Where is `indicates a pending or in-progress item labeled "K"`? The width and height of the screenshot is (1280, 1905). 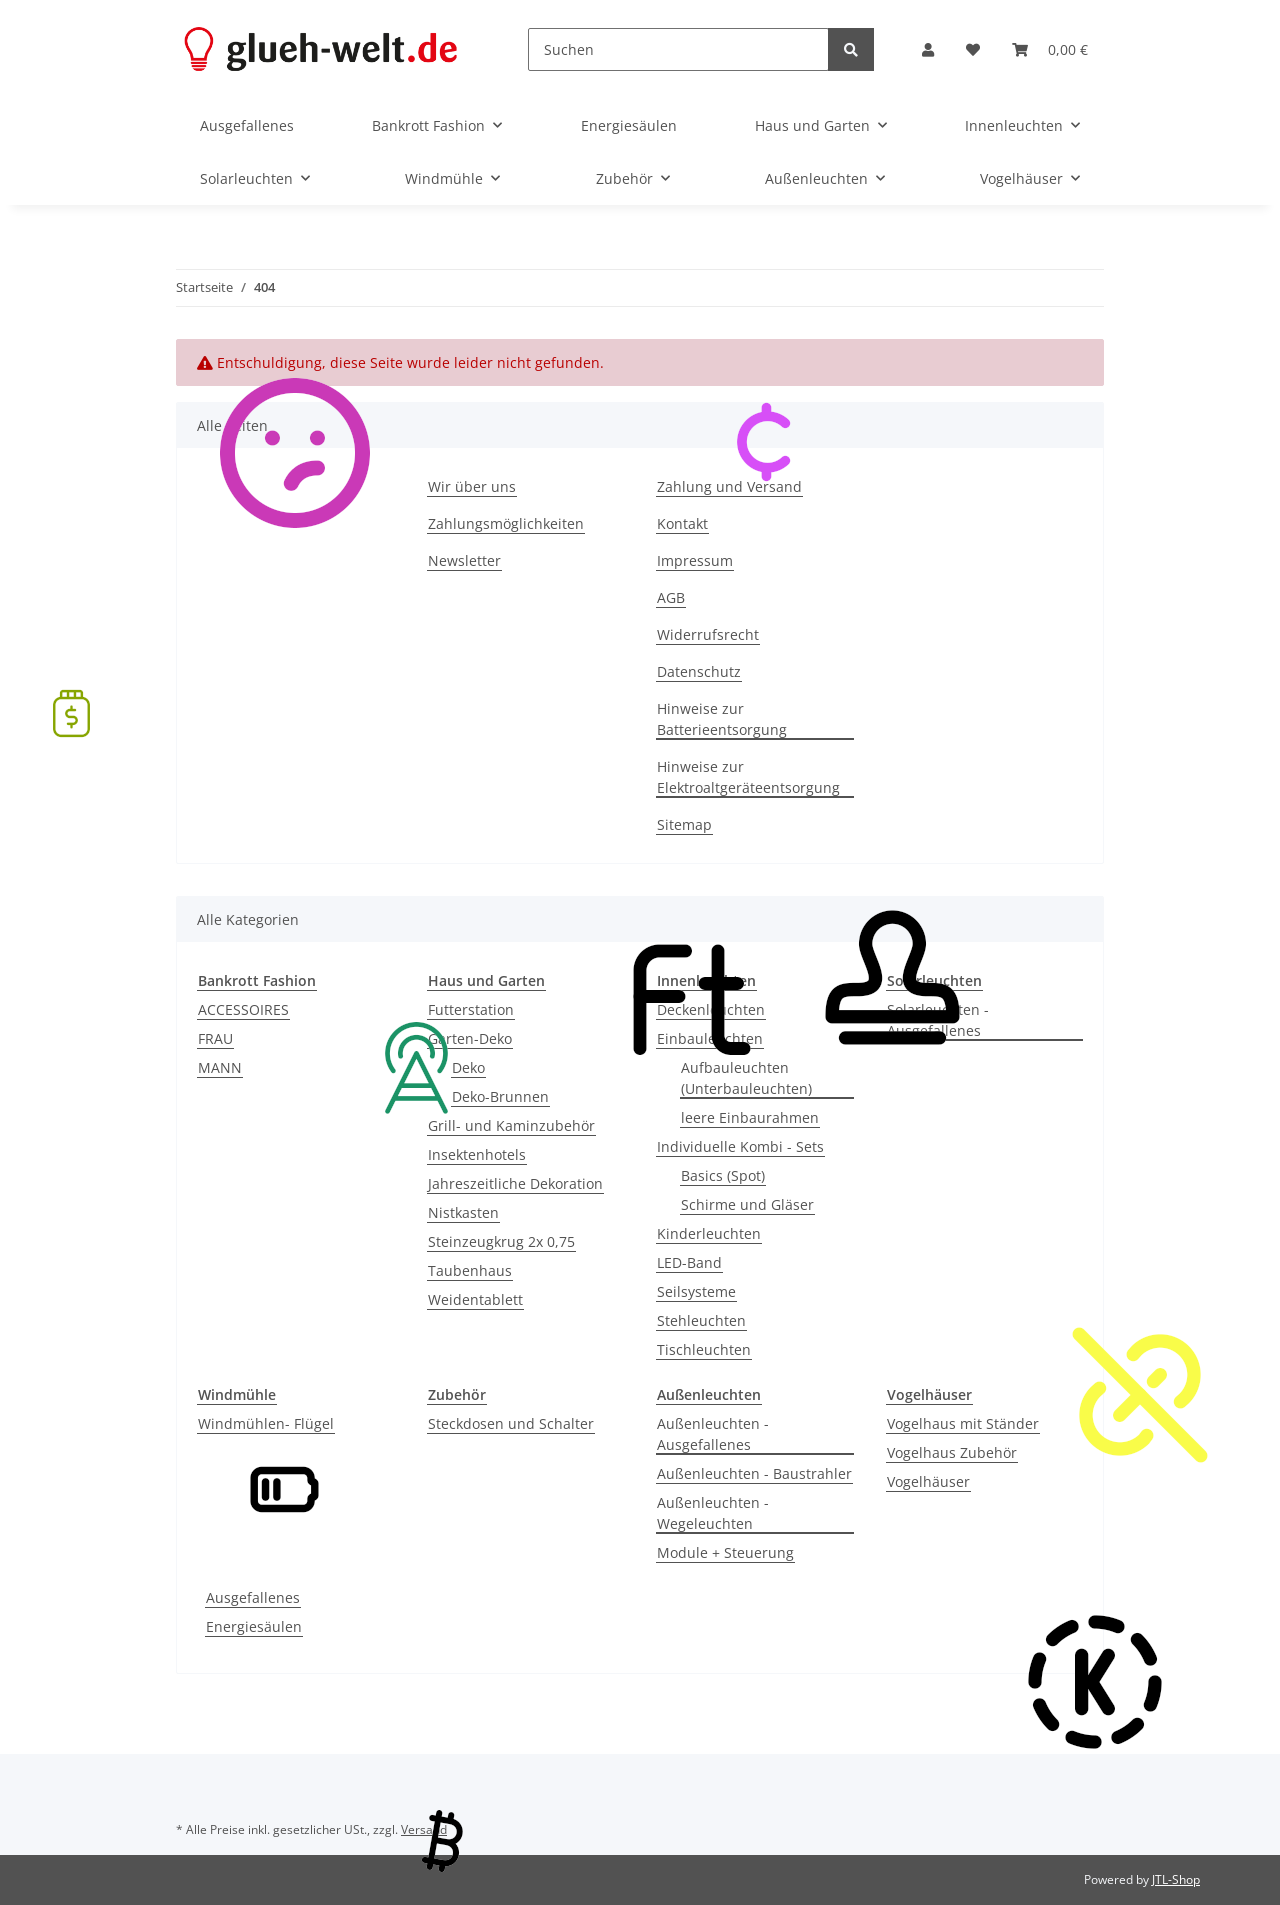
indicates a pending or in-progress item labeled "K" is located at coordinates (1095, 1682).